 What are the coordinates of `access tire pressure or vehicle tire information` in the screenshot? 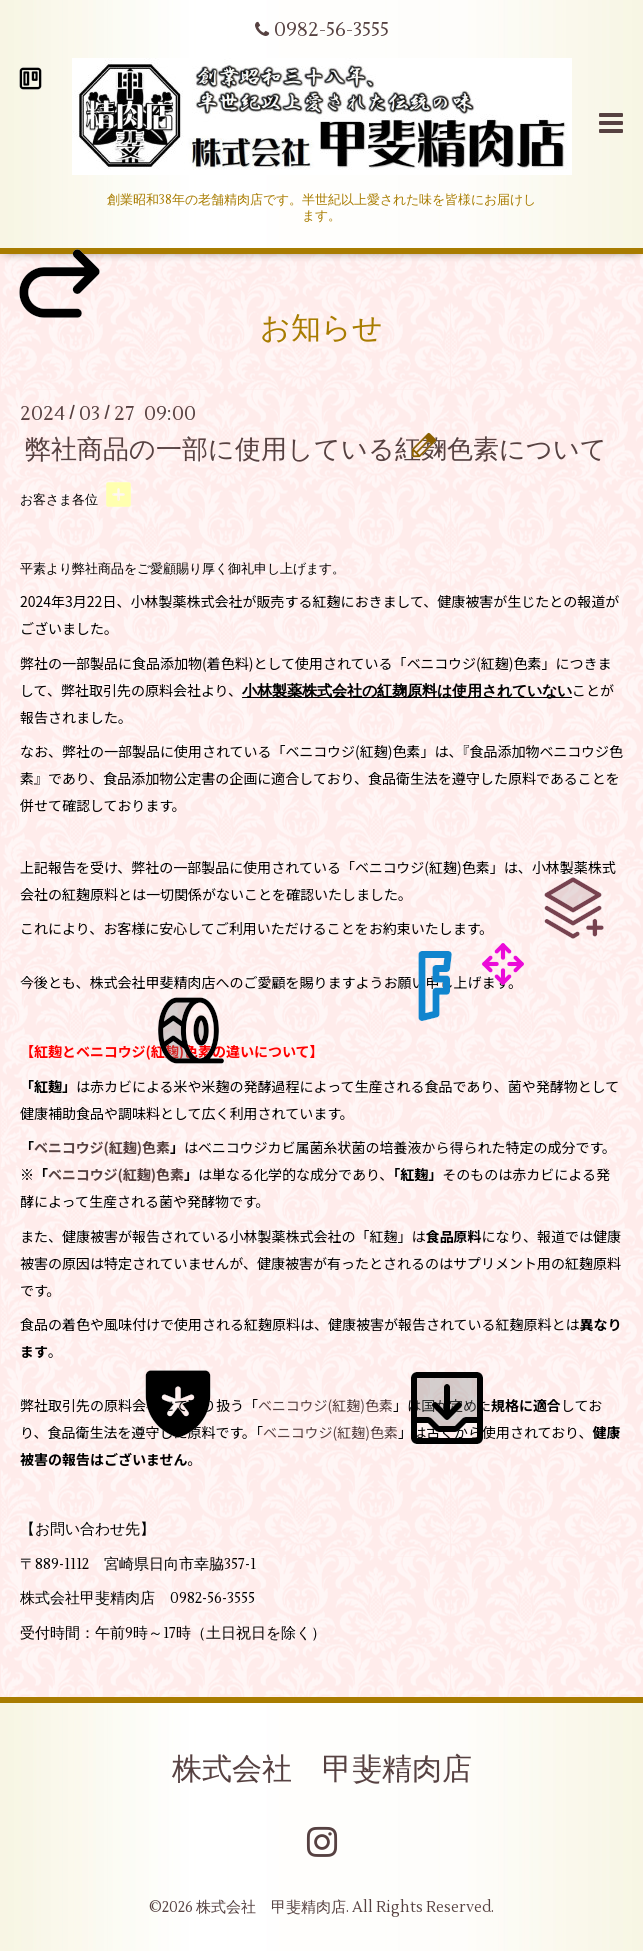 It's located at (188, 1030).